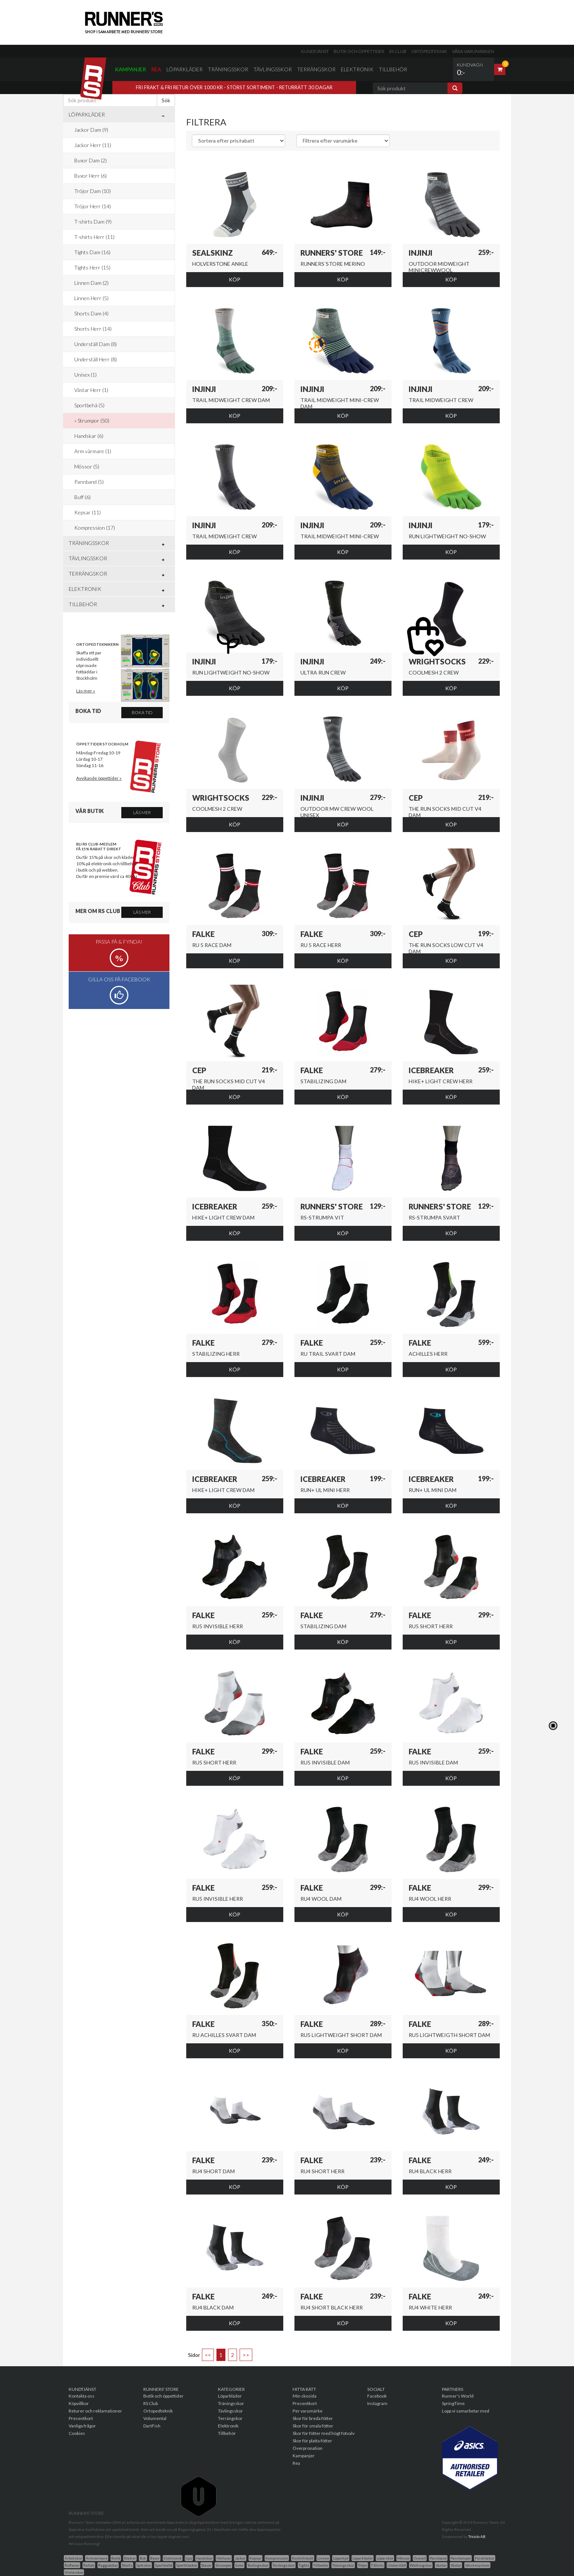 The height and width of the screenshot is (2576, 574). I want to click on view plant care or gardening features, so click(228, 644).